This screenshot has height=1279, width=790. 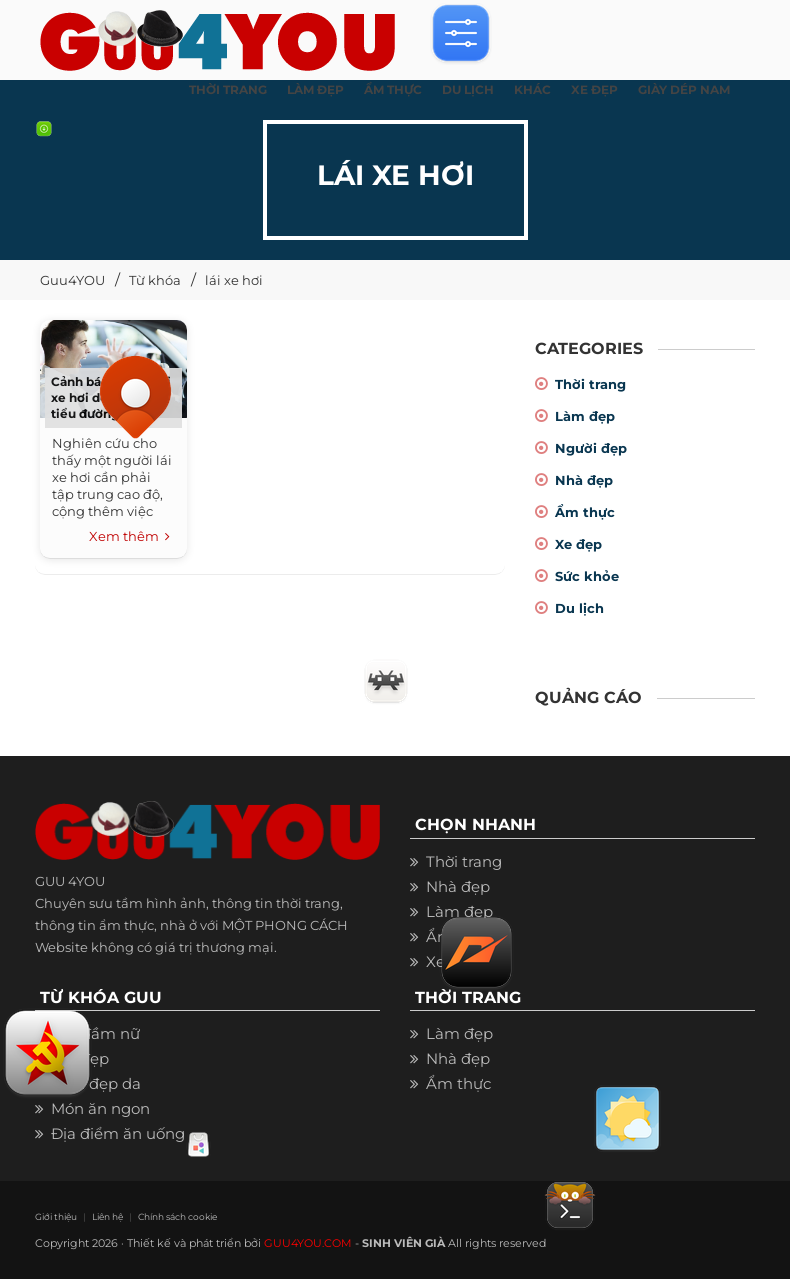 I want to click on launch need for speed: the run game, so click(x=476, y=952).